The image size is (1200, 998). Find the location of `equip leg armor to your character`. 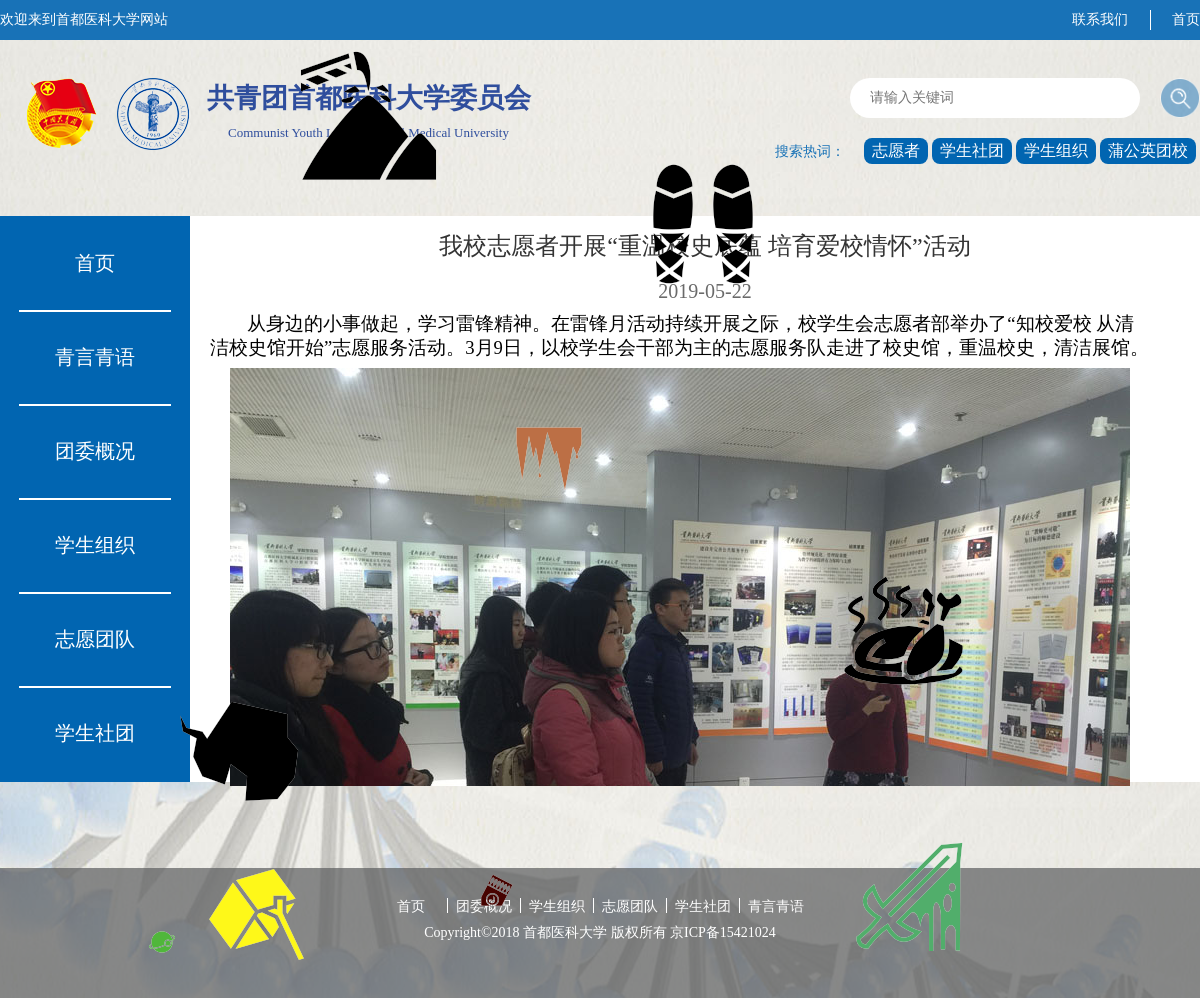

equip leg armor to your character is located at coordinates (703, 222).